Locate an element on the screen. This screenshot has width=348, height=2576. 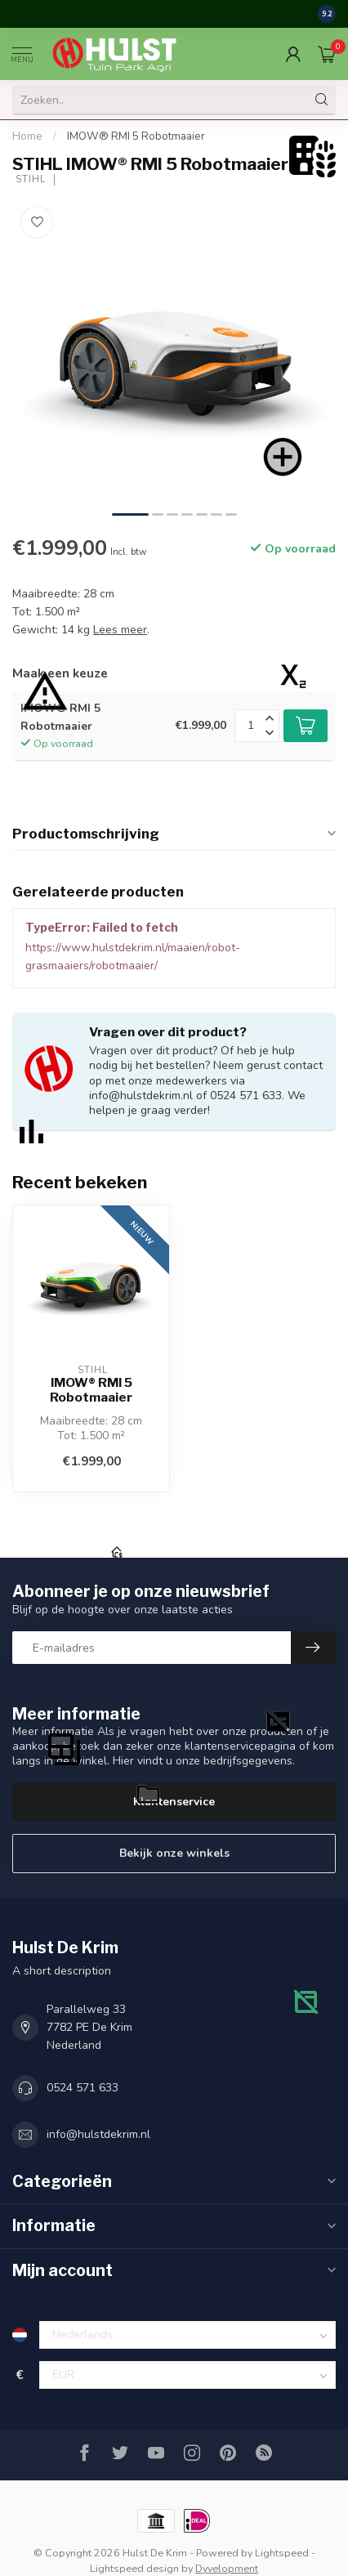
create a backup copy of table data is located at coordinates (64, 1749).